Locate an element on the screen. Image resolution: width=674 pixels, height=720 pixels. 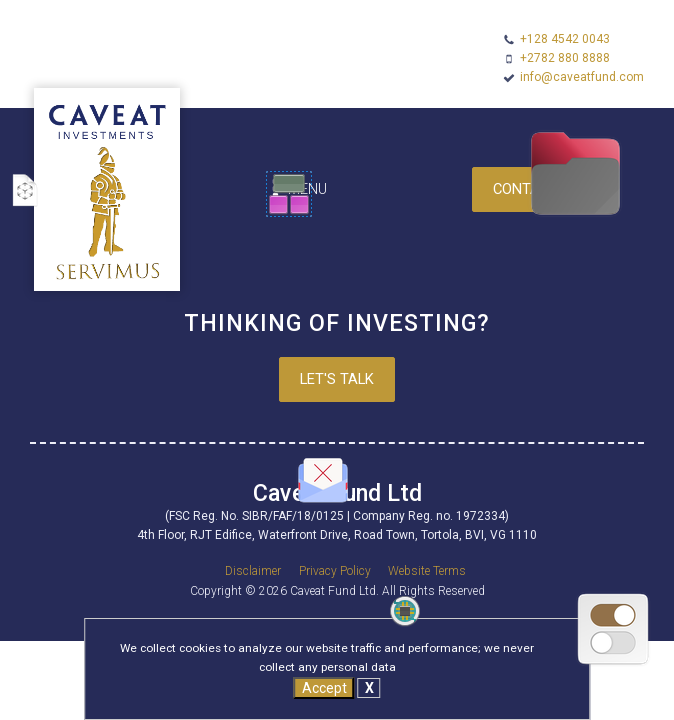
drop files here to move them into this folder is located at coordinates (575, 173).